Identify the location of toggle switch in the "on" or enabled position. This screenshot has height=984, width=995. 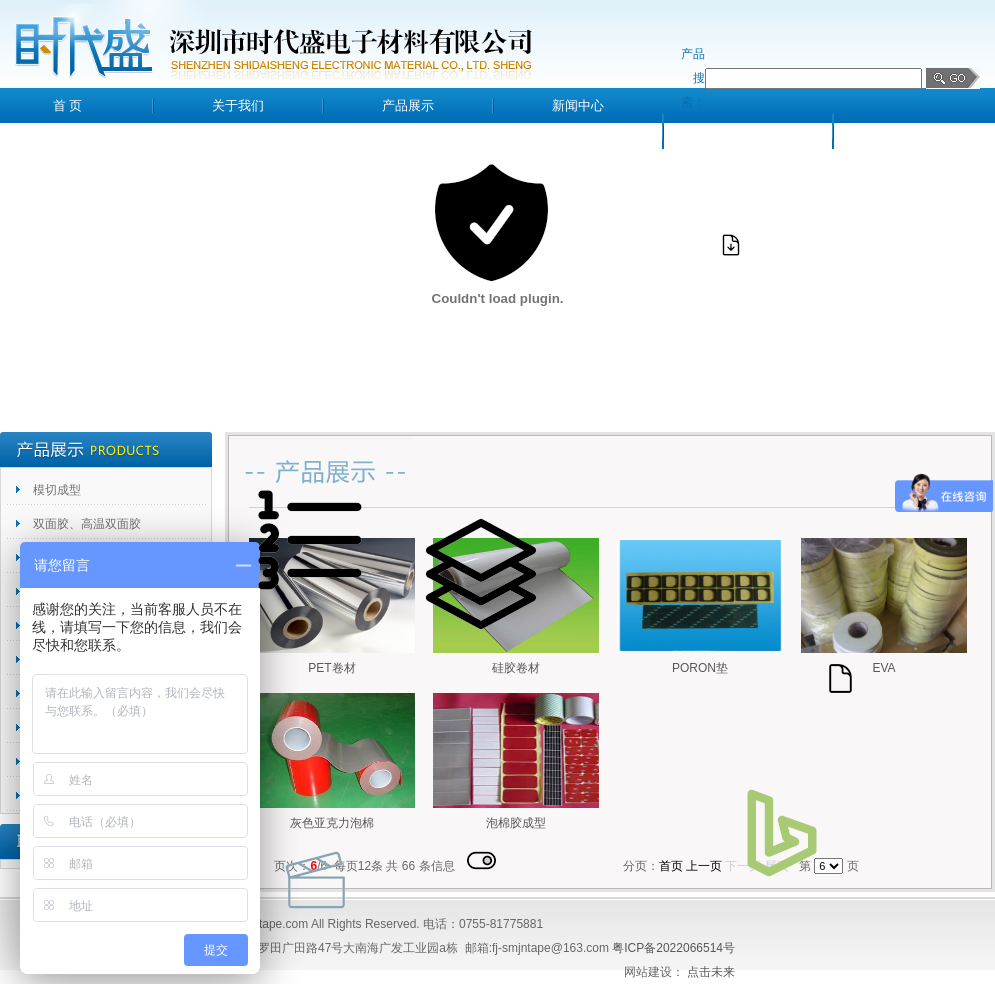
(481, 860).